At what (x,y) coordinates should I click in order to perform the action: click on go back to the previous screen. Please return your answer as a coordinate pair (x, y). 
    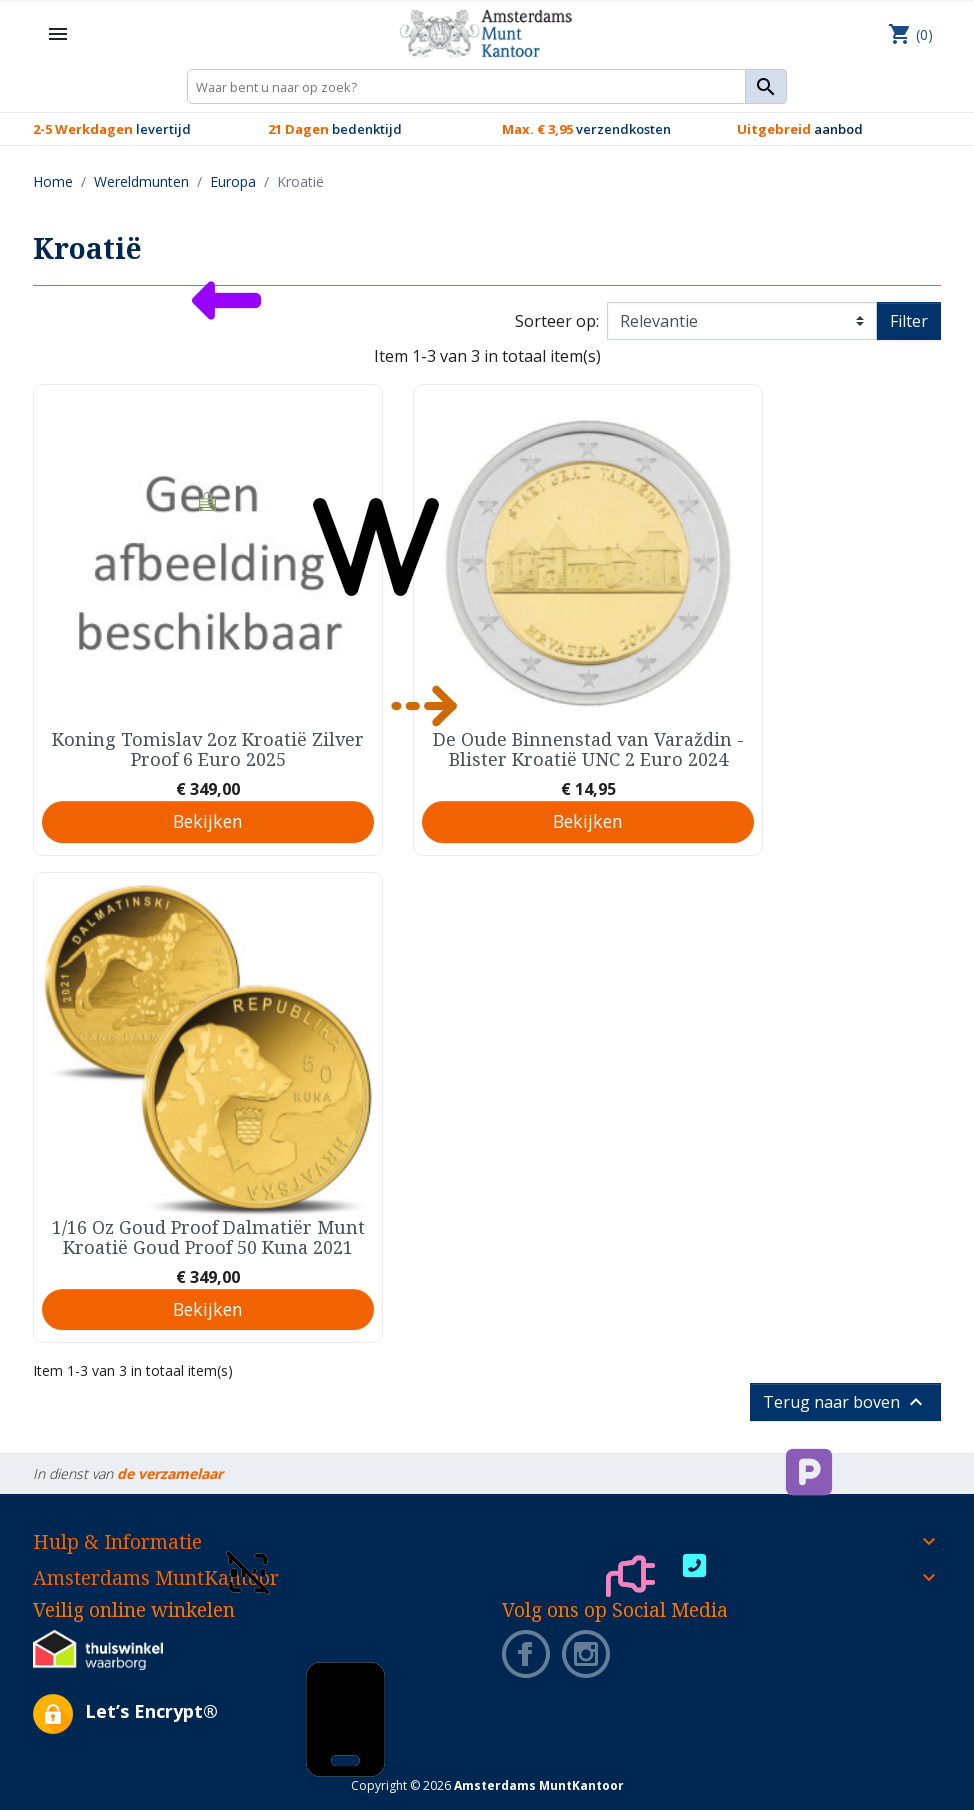
    Looking at the image, I should click on (226, 300).